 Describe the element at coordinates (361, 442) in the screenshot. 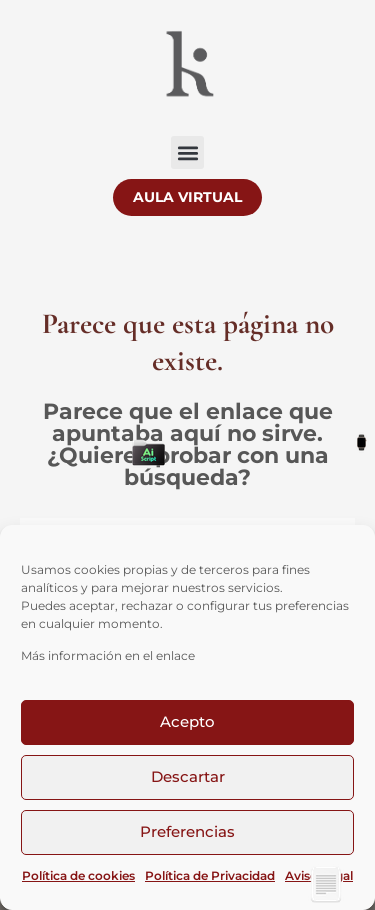

I see `manage your paired Apple Watch` at that location.